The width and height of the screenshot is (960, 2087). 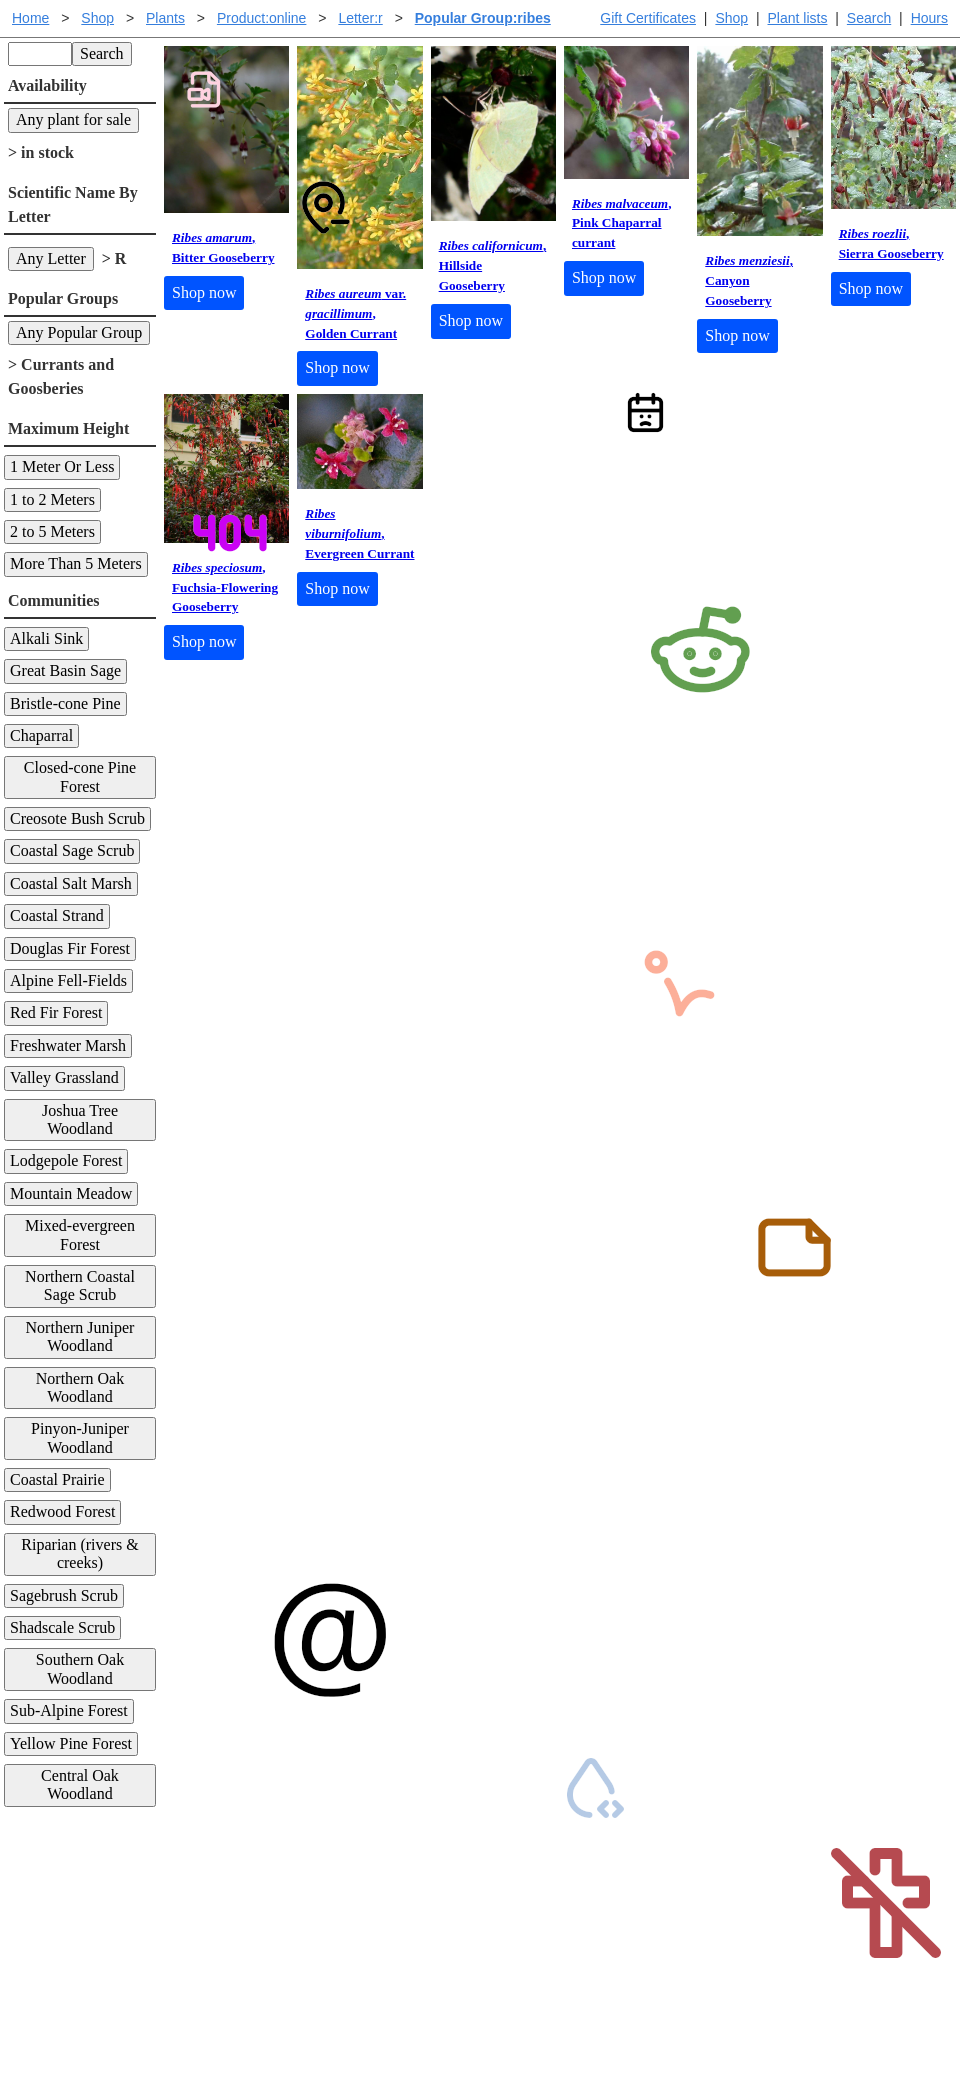 What do you see at coordinates (886, 1903) in the screenshot?
I see `medical or health features disabled` at bounding box center [886, 1903].